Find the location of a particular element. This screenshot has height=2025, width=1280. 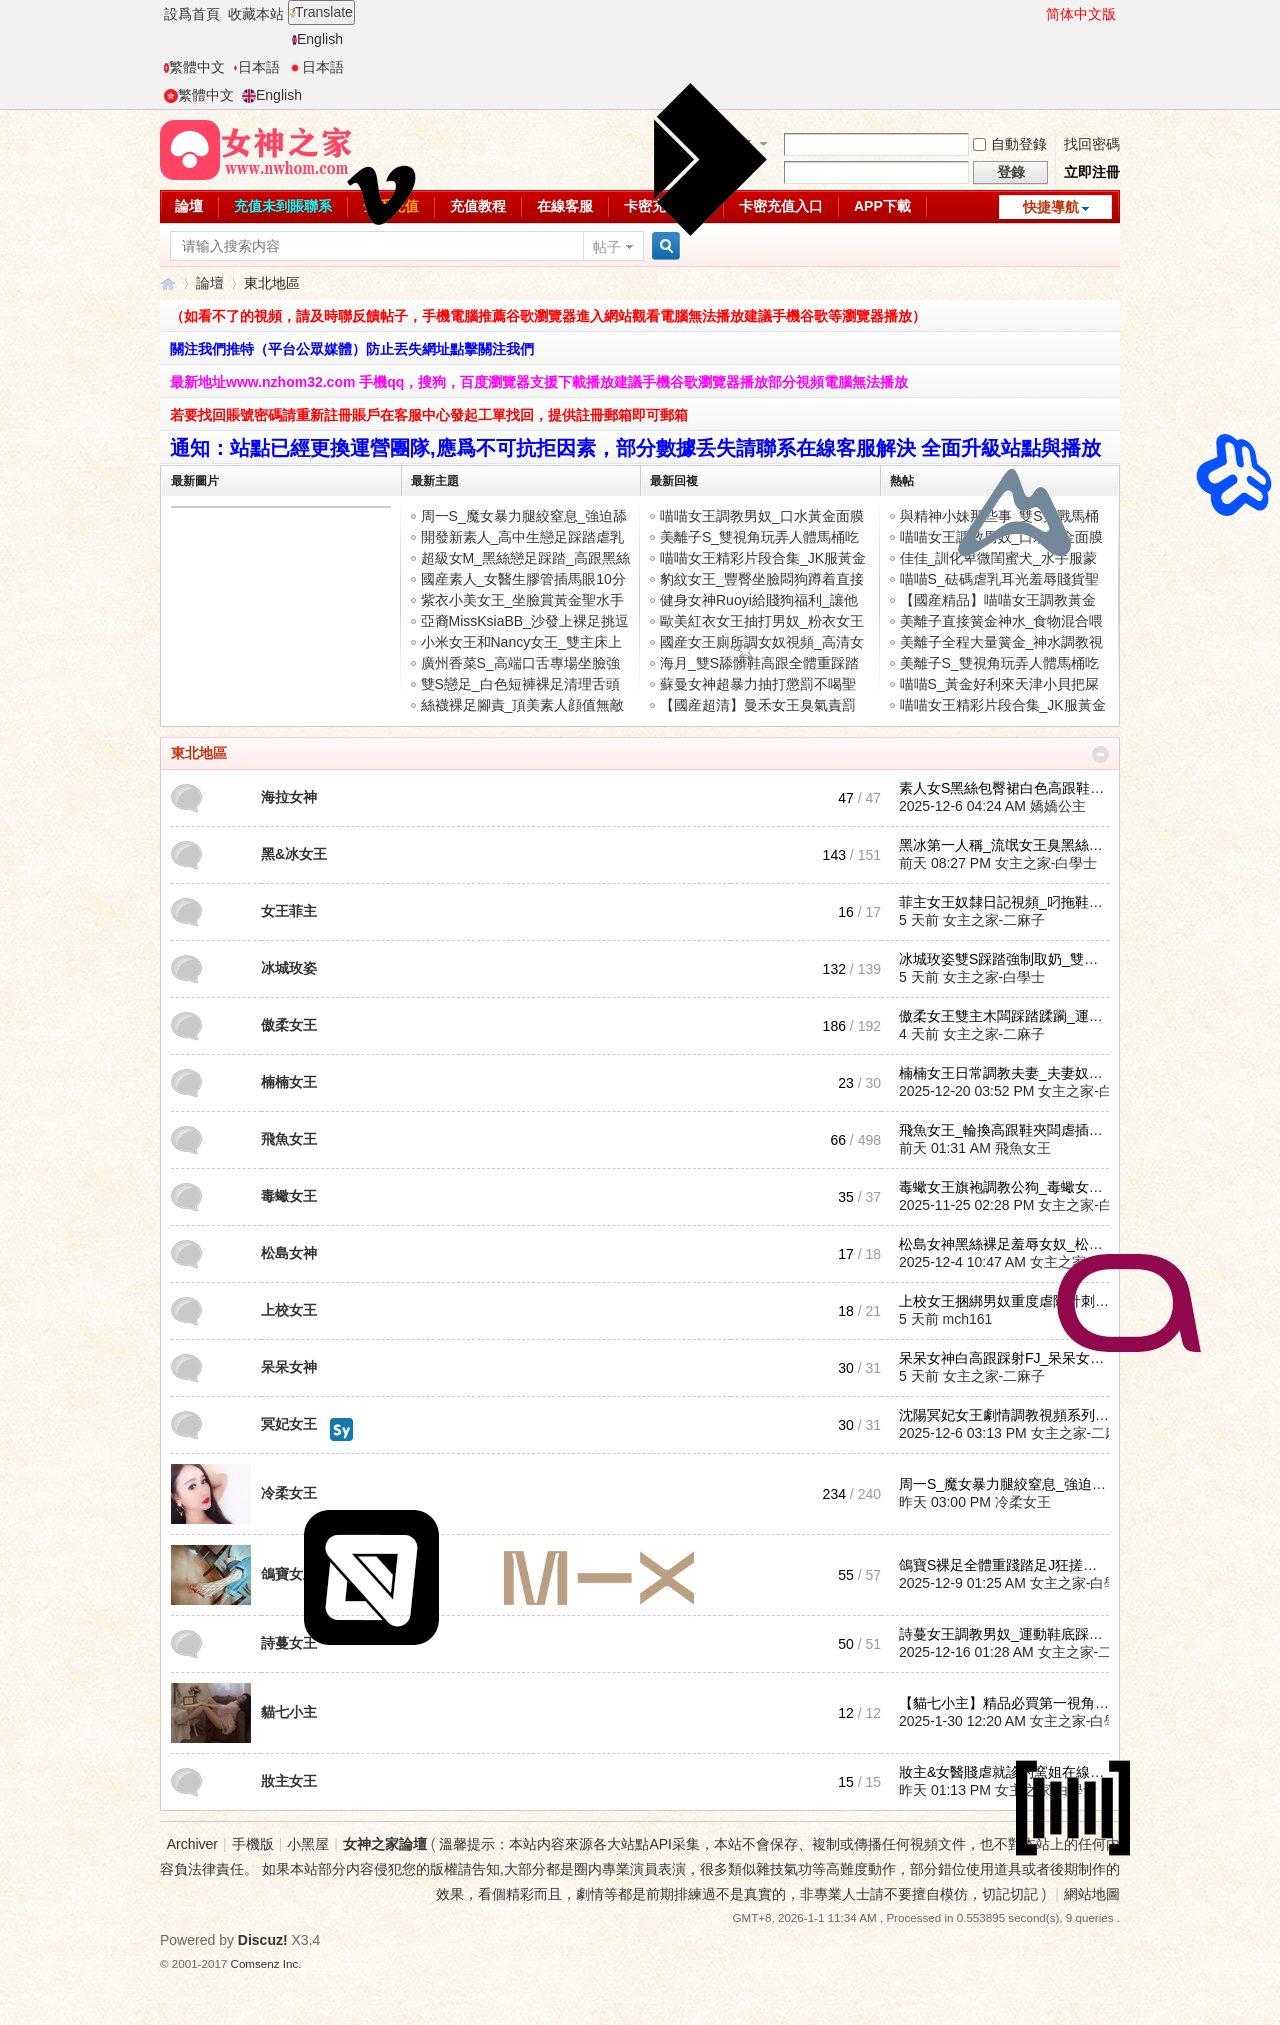

conda-forge community package repository is located at coordinates (743, 651).